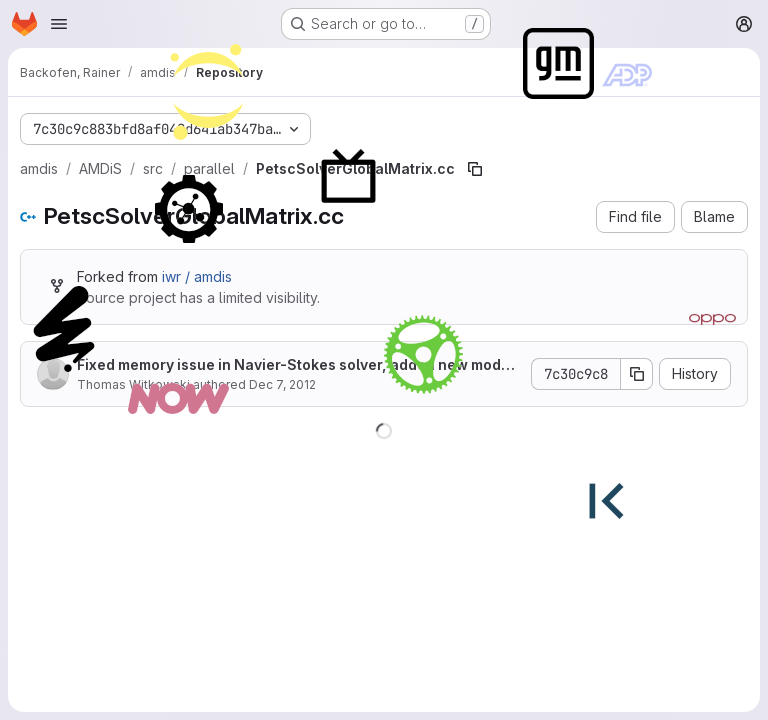 This screenshot has width=768, height=720. Describe the element at coordinates (348, 178) in the screenshot. I see `access TV or video streaming features` at that location.